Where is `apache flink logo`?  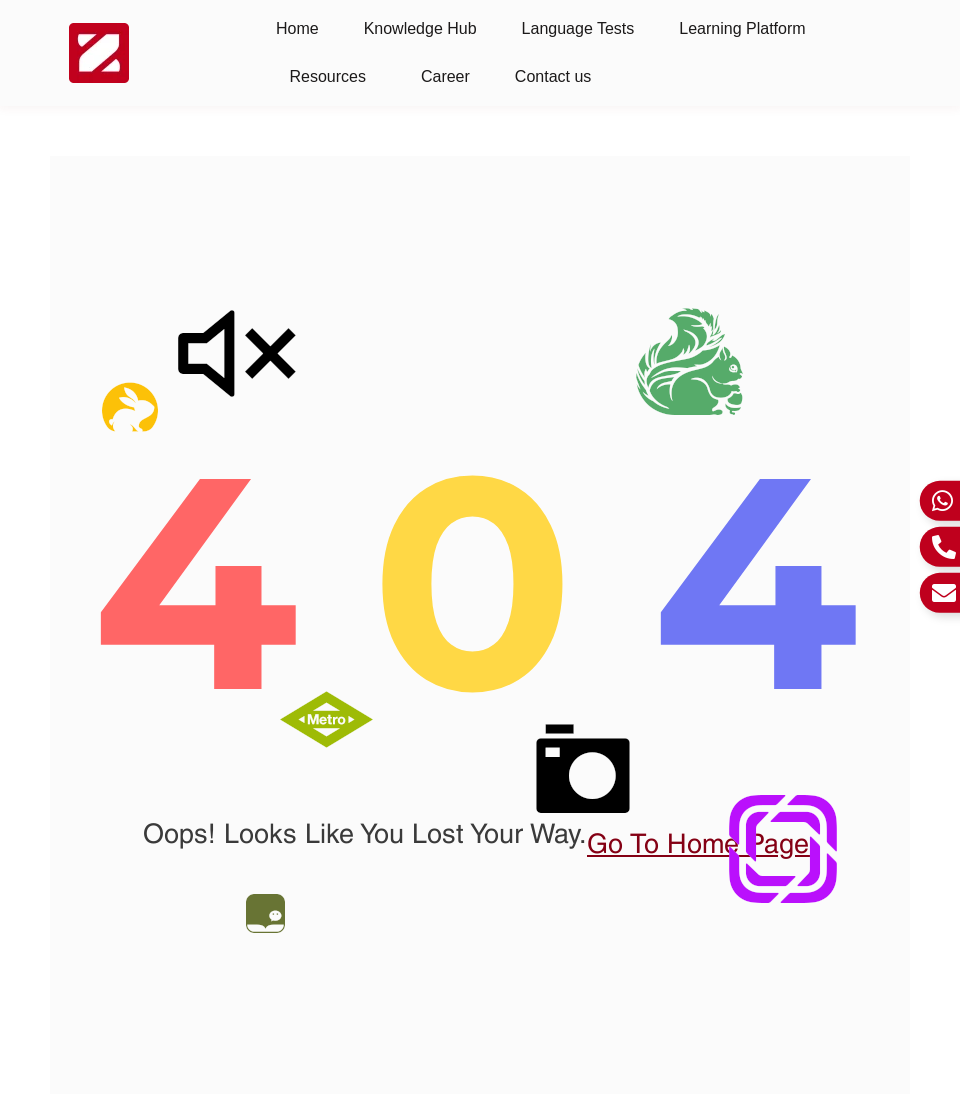
apache flink logo is located at coordinates (689, 361).